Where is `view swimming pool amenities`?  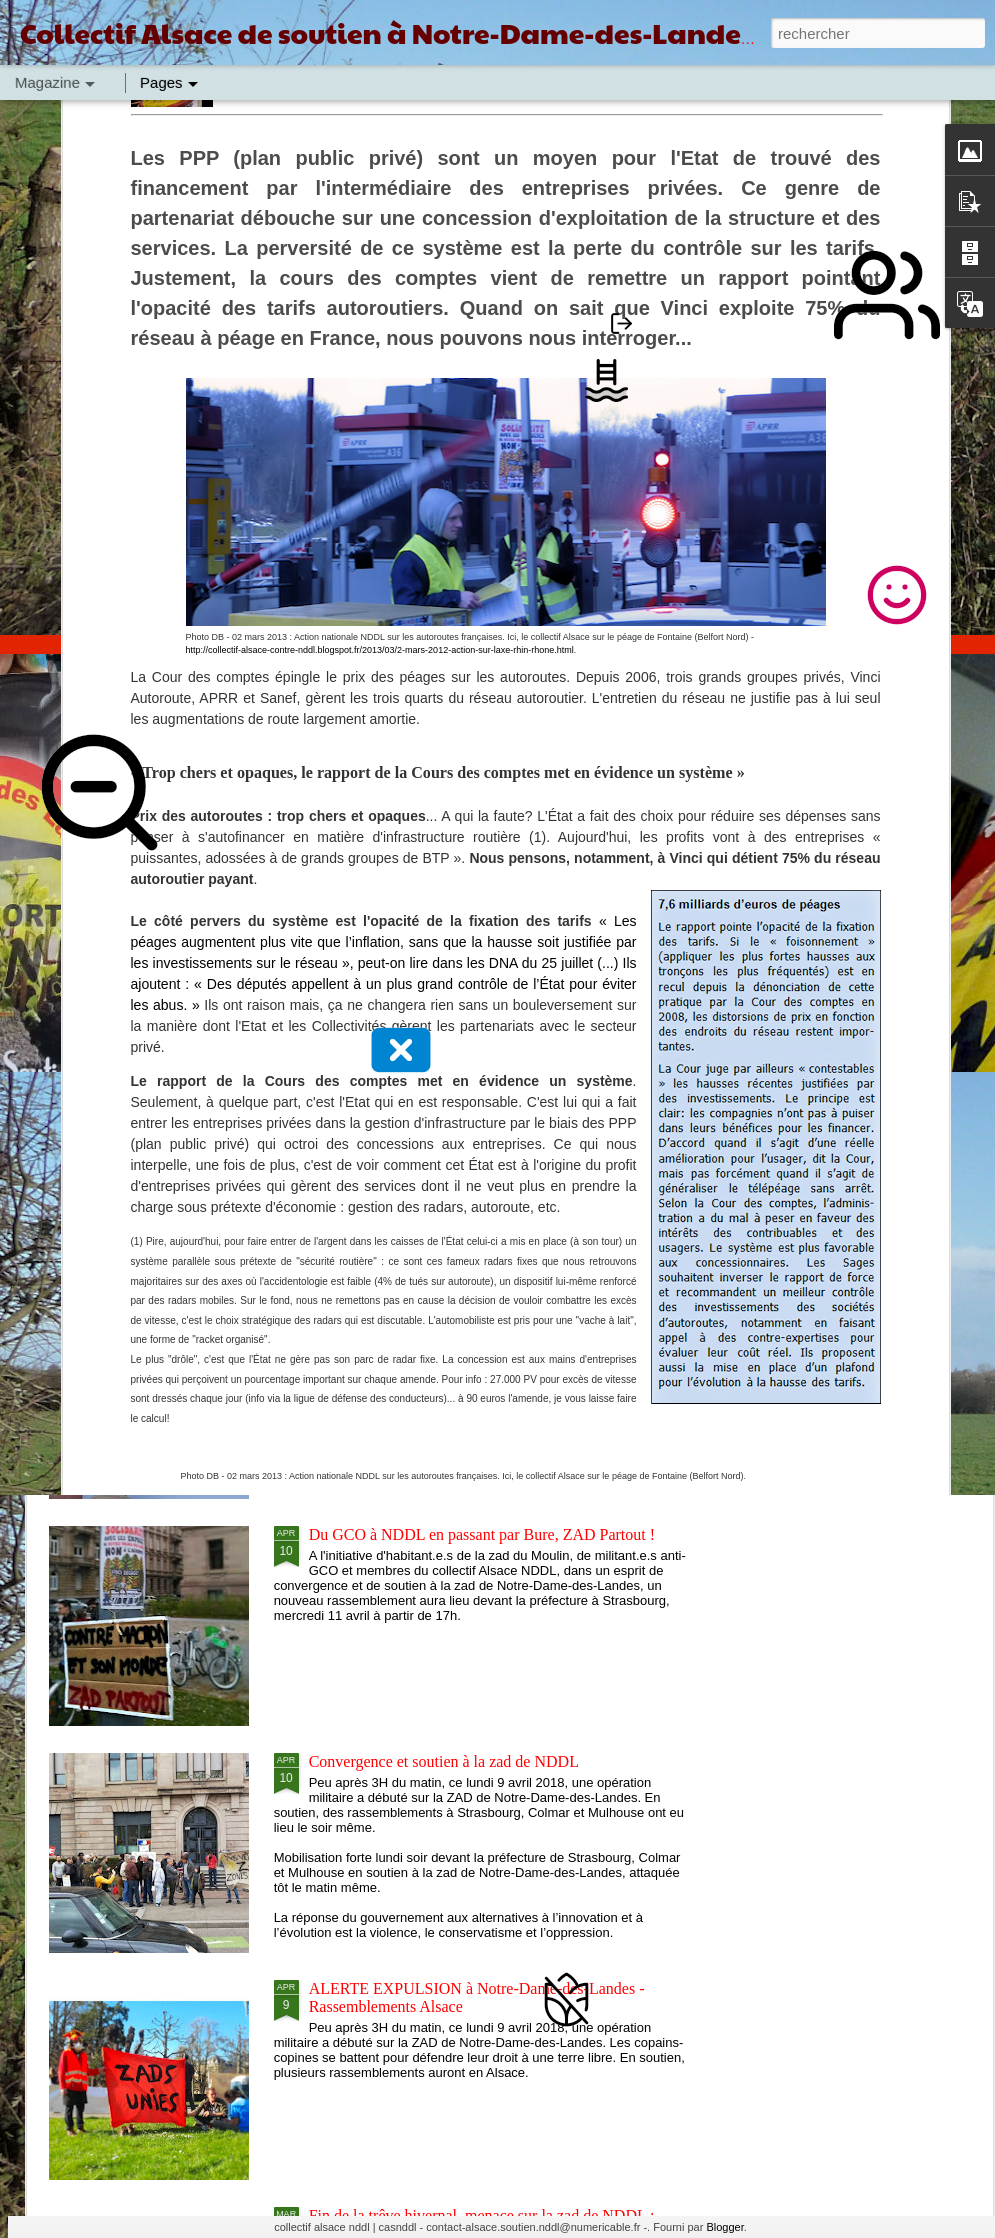
view swimming pool amenities is located at coordinates (606, 380).